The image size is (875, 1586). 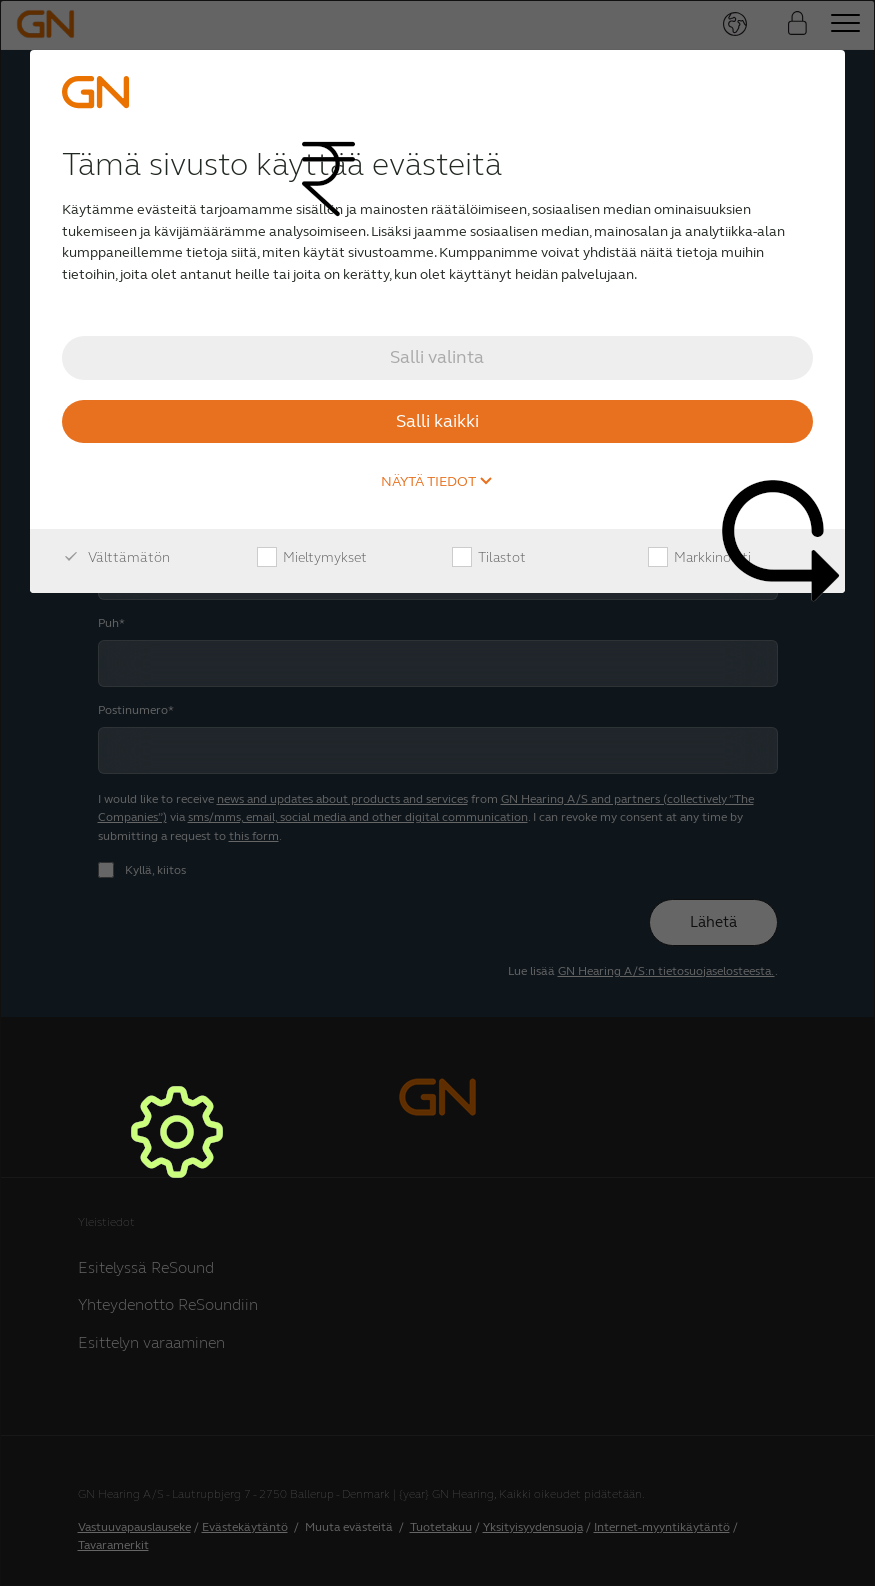 What do you see at coordinates (779, 537) in the screenshot?
I see `repeat or iterate through items` at bounding box center [779, 537].